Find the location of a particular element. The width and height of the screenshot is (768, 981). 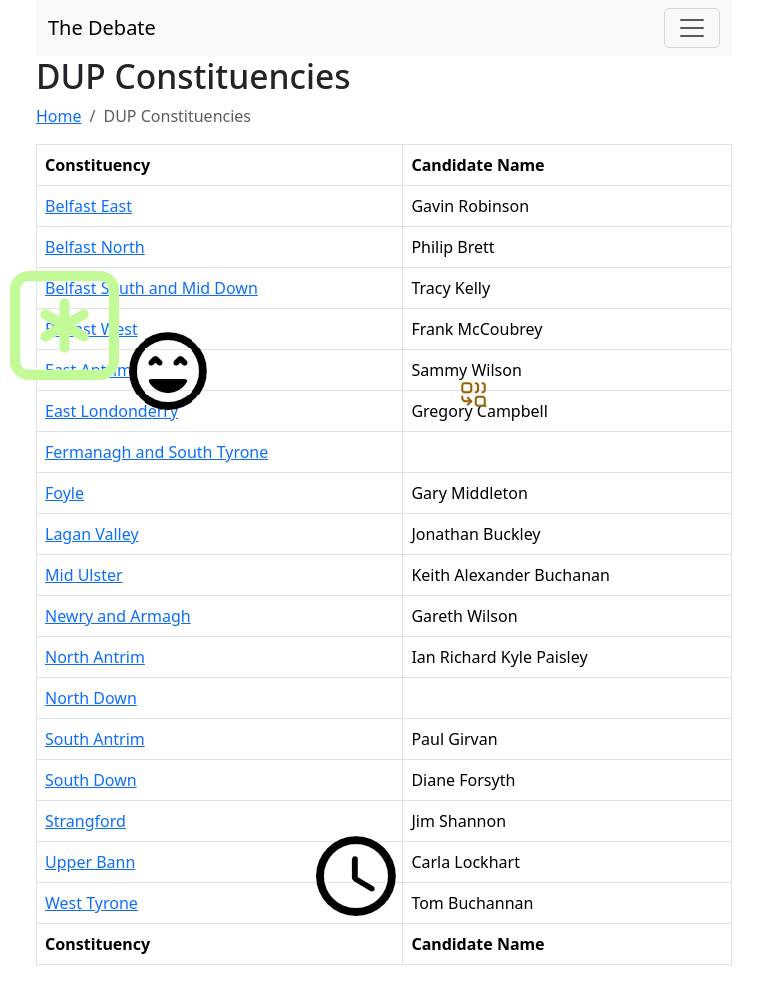

access API keys or secrets is located at coordinates (64, 325).